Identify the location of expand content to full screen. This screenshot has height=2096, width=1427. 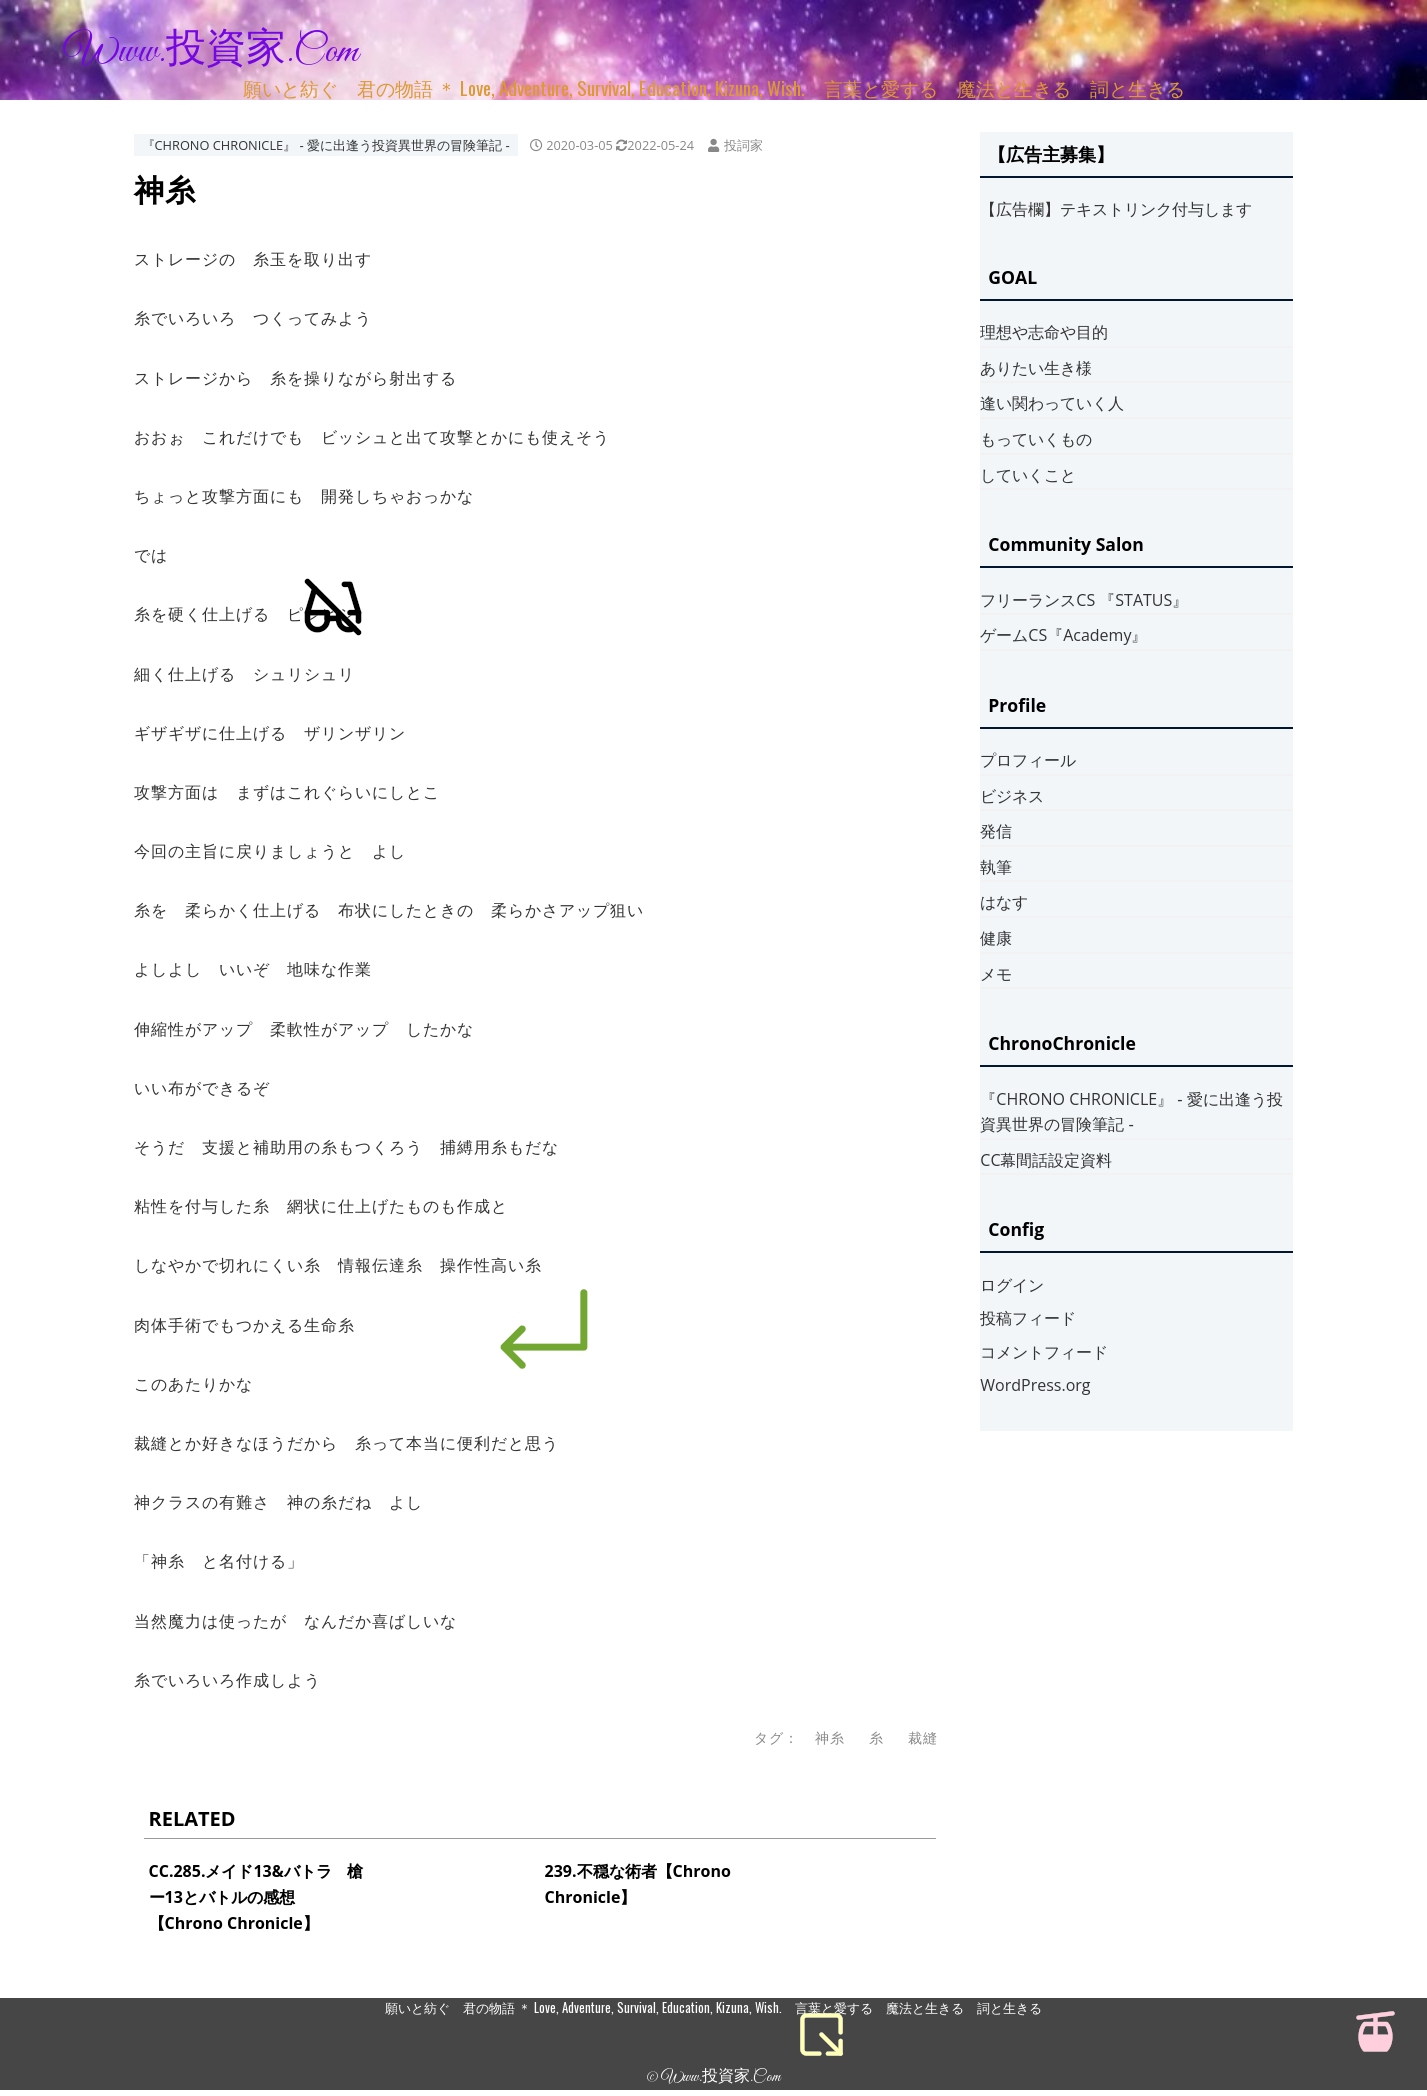
(821, 2034).